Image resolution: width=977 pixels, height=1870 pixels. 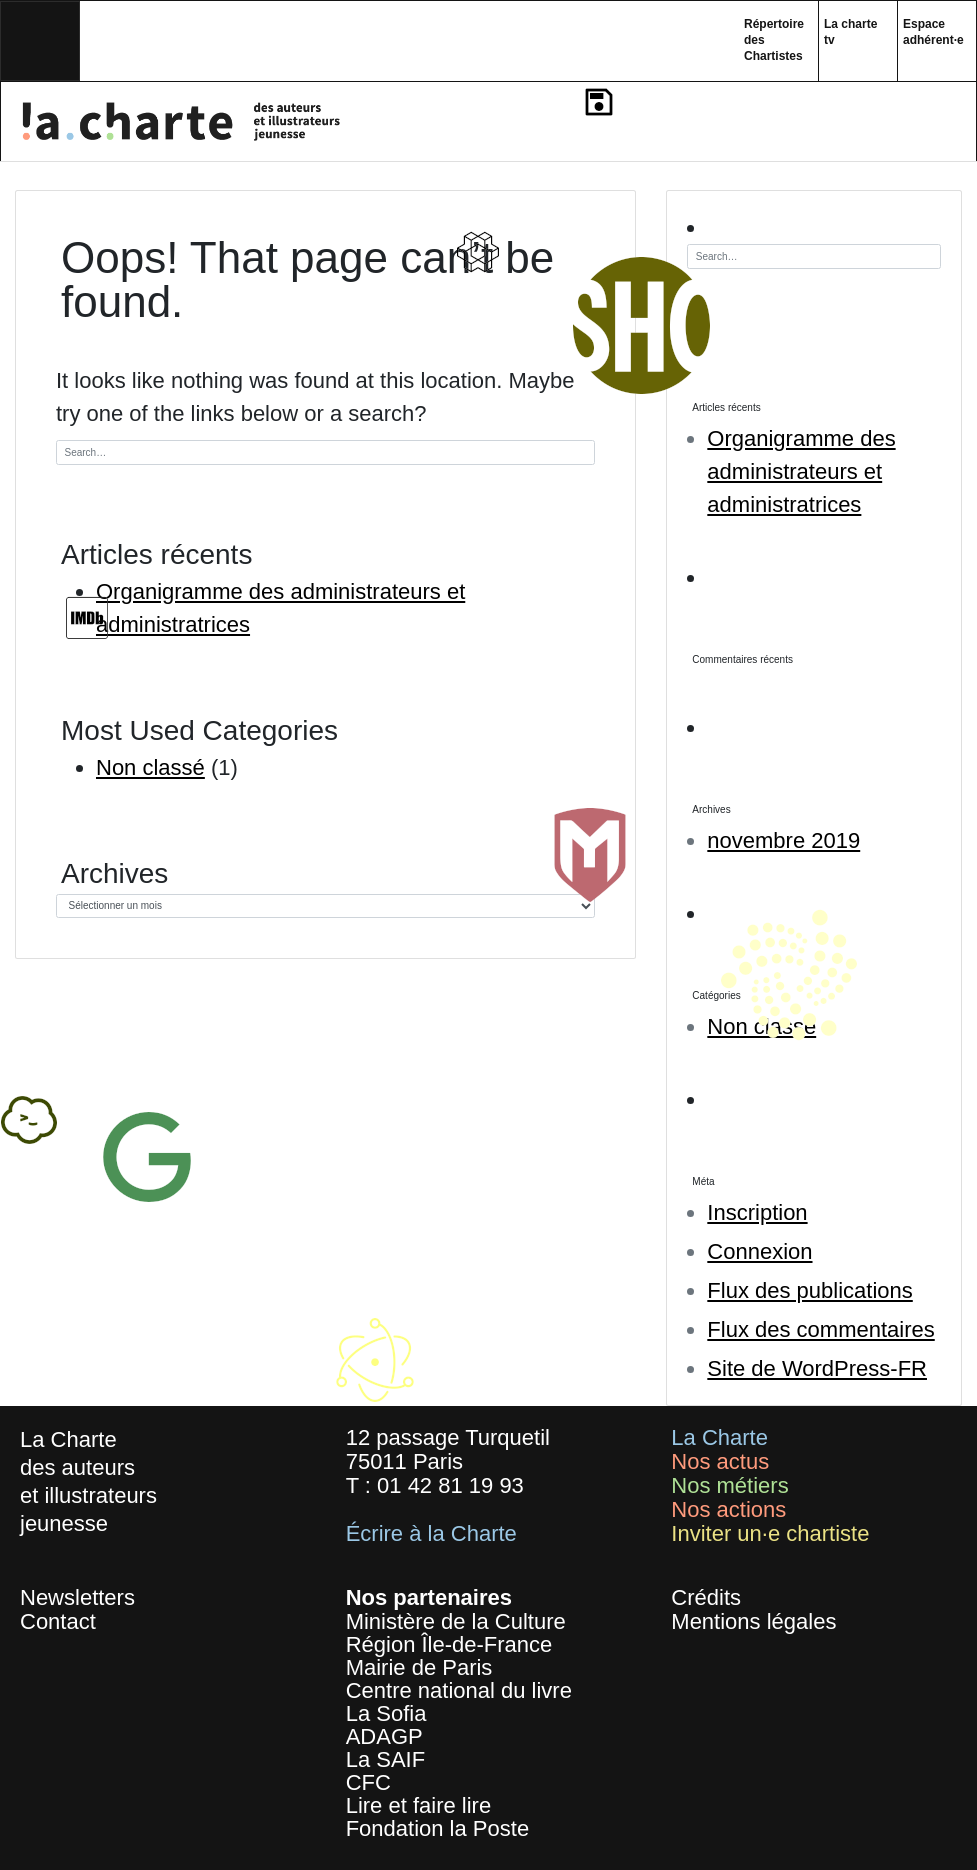 I want to click on IOTA cryptocurrency logo, so click(x=789, y=975).